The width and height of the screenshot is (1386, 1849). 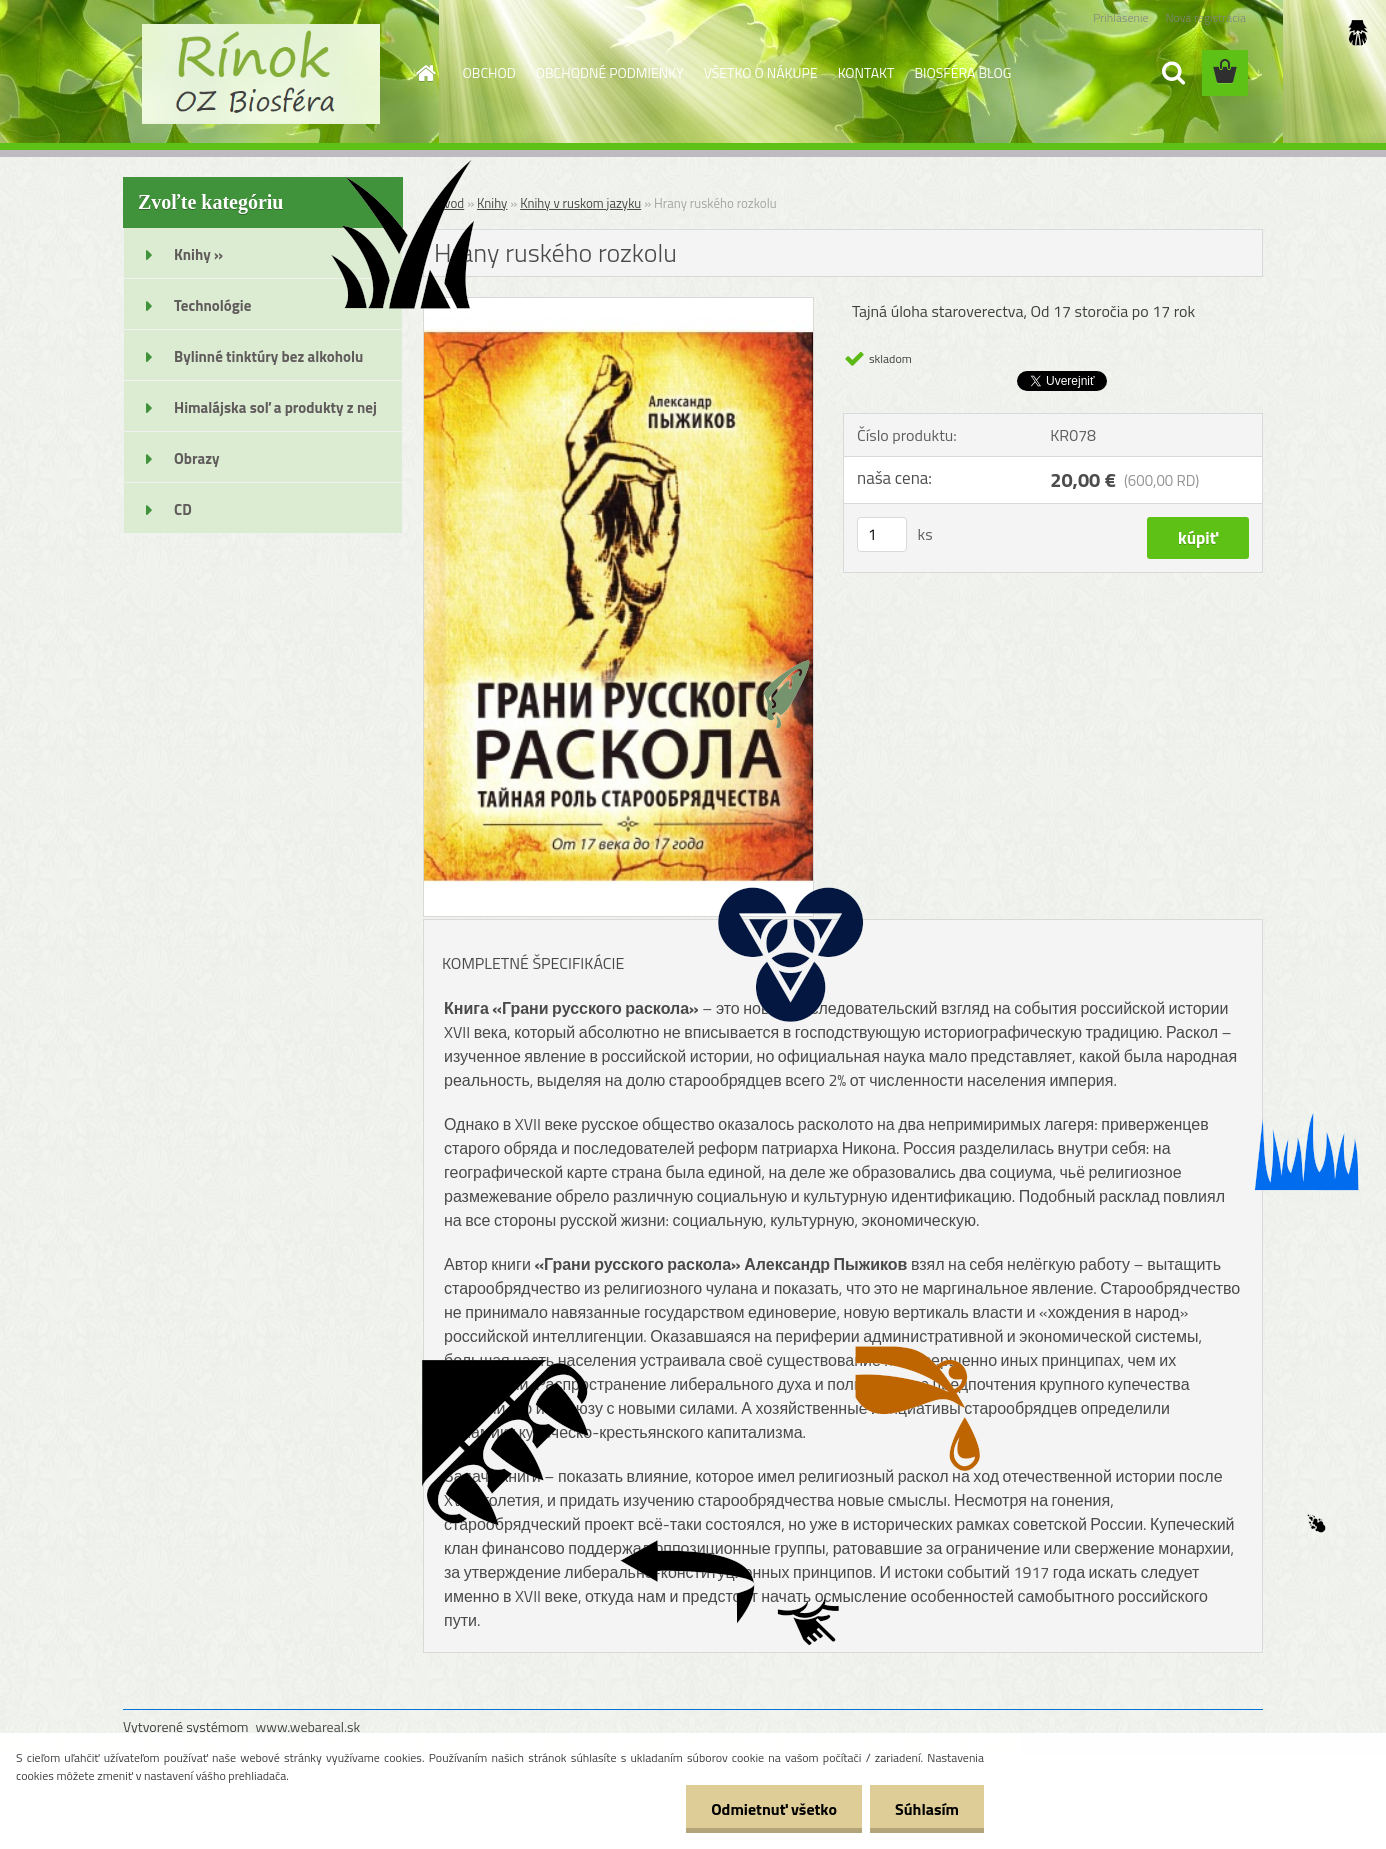 What do you see at coordinates (808, 1624) in the screenshot?
I see `activate a divine power or special ability` at bounding box center [808, 1624].